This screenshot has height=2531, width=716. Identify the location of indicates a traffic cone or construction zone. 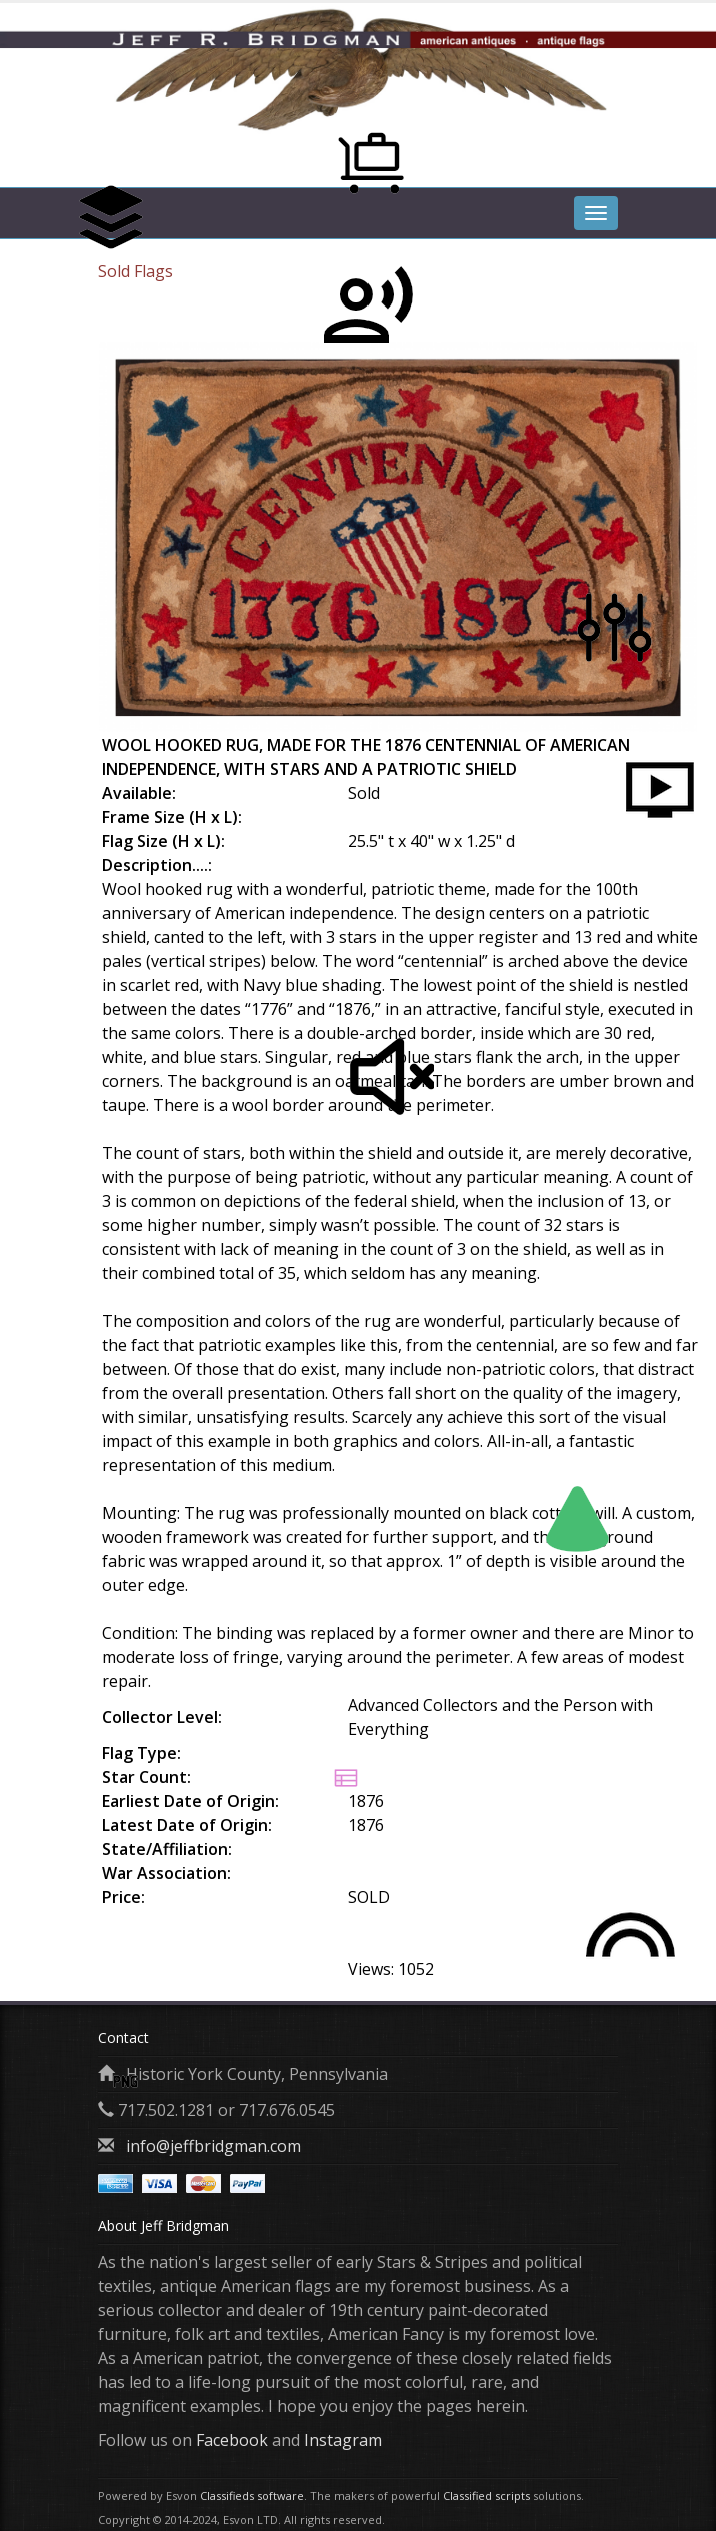
(577, 1520).